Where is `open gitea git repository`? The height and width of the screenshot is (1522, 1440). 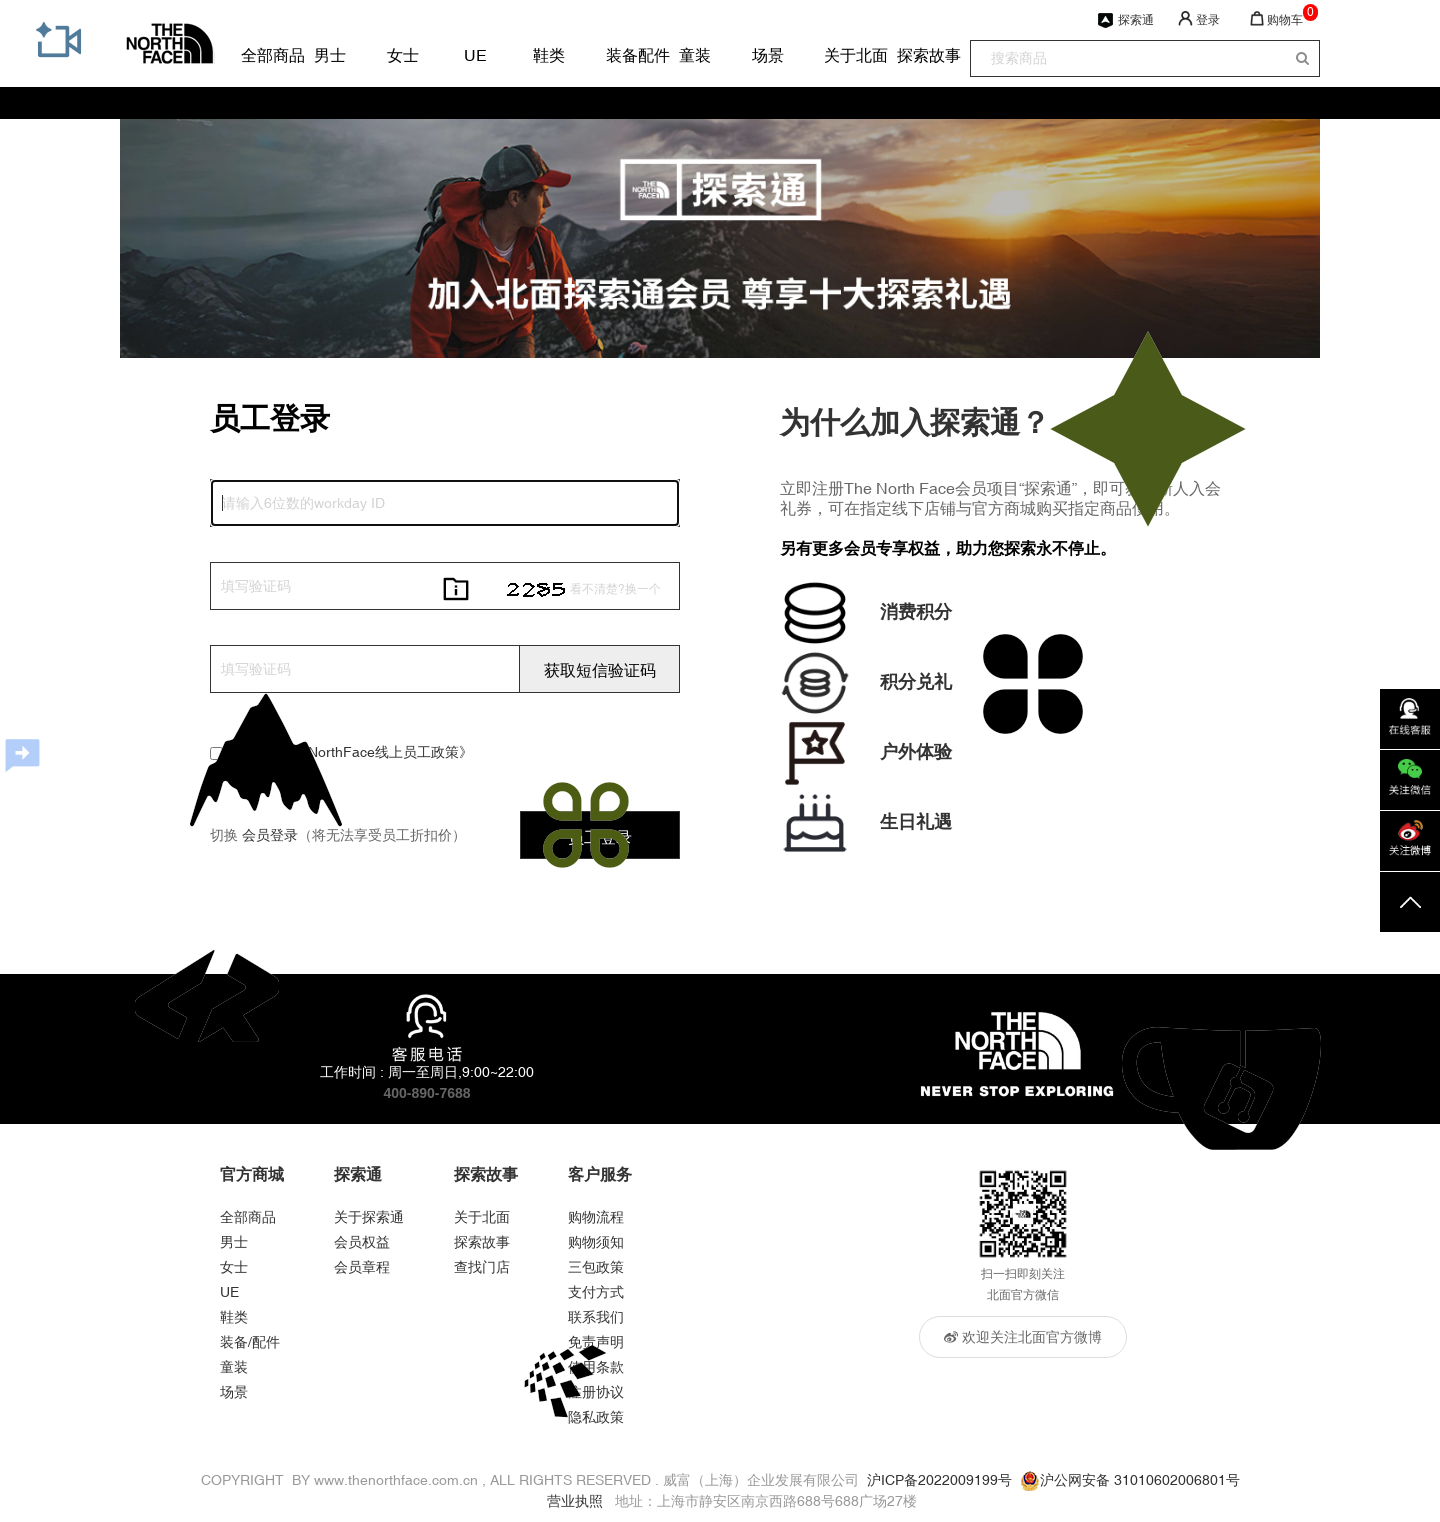 open gitea git repository is located at coordinates (1221, 1088).